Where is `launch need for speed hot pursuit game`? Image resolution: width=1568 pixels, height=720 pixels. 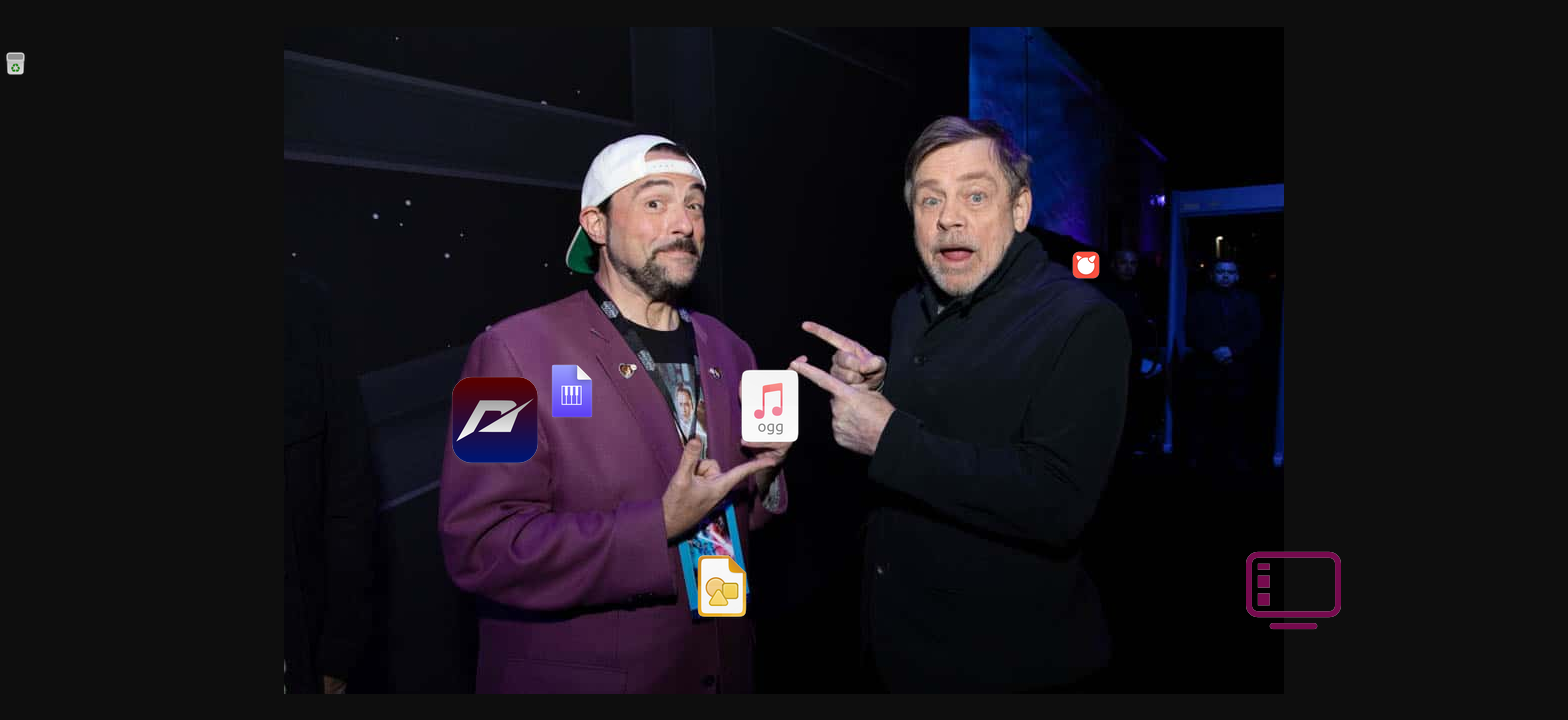
launch need for speed hot pursuit game is located at coordinates (495, 420).